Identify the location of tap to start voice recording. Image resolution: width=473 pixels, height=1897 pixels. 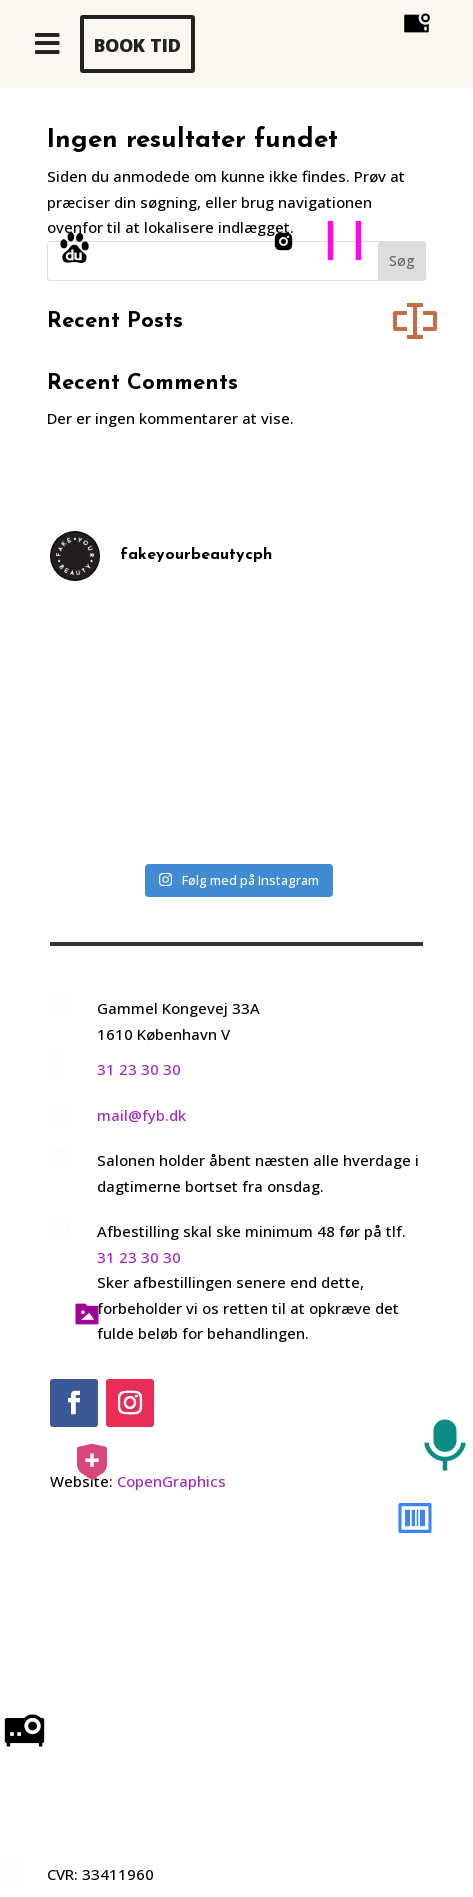
(445, 1445).